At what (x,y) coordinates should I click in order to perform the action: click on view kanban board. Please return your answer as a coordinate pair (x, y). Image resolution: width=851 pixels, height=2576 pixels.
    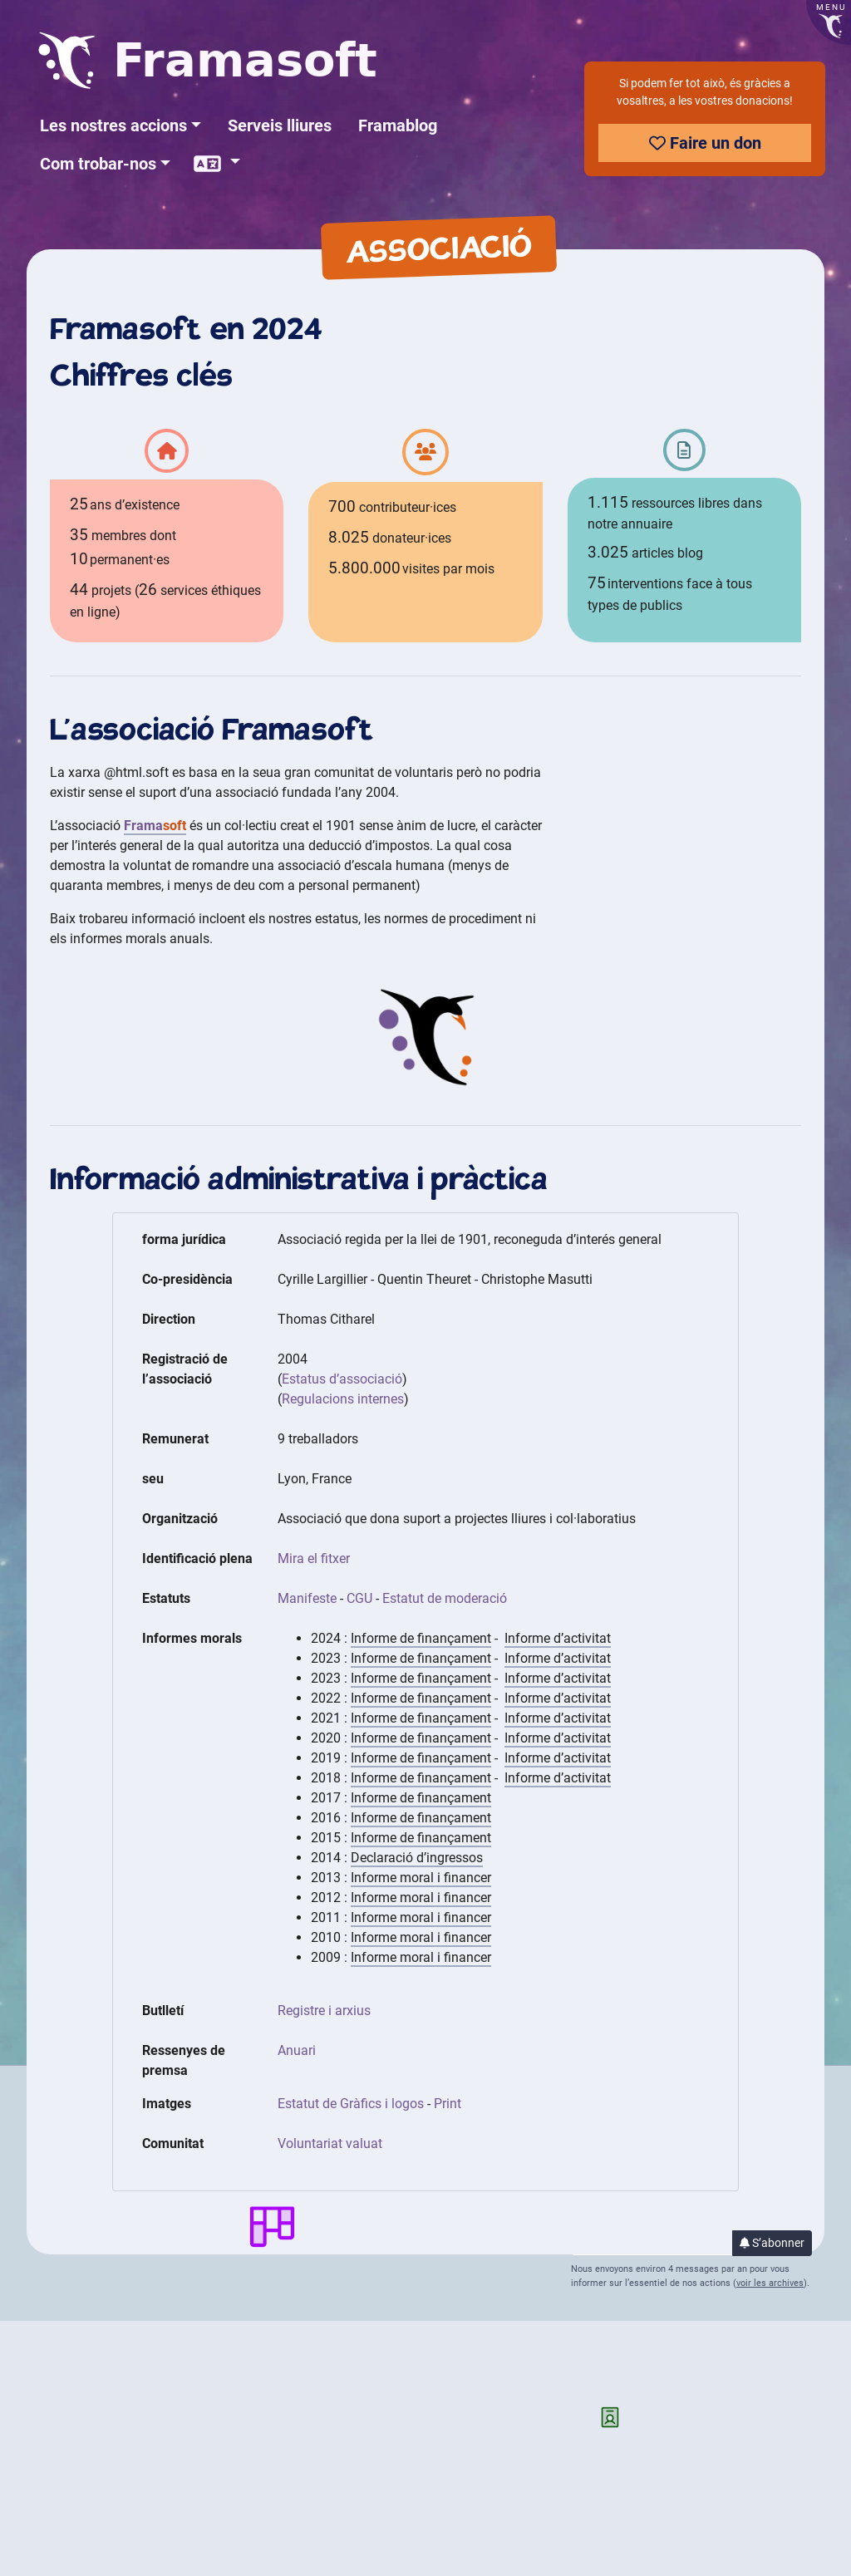
    Looking at the image, I should click on (272, 2225).